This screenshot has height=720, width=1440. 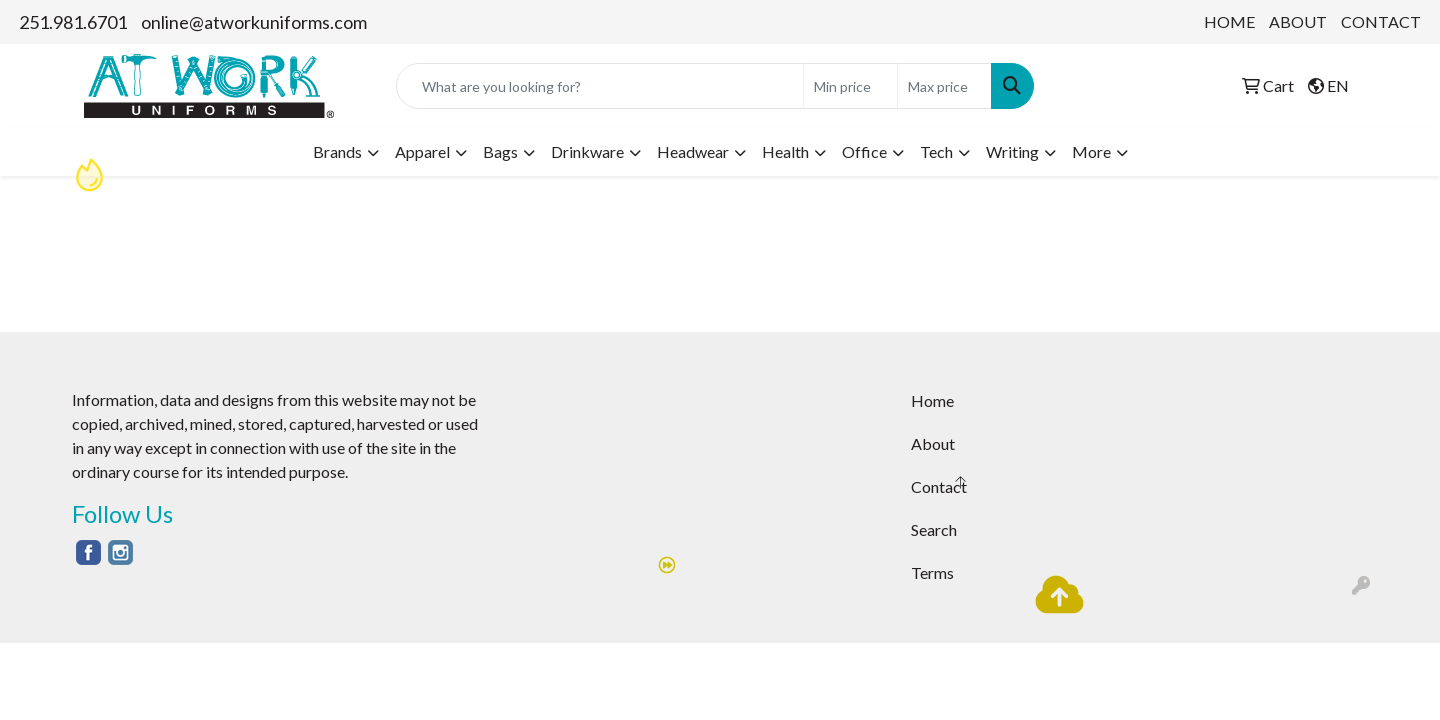 What do you see at coordinates (960, 482) in the screenshot?
I see `scroll to top of page` at bounding box center [960, 482].